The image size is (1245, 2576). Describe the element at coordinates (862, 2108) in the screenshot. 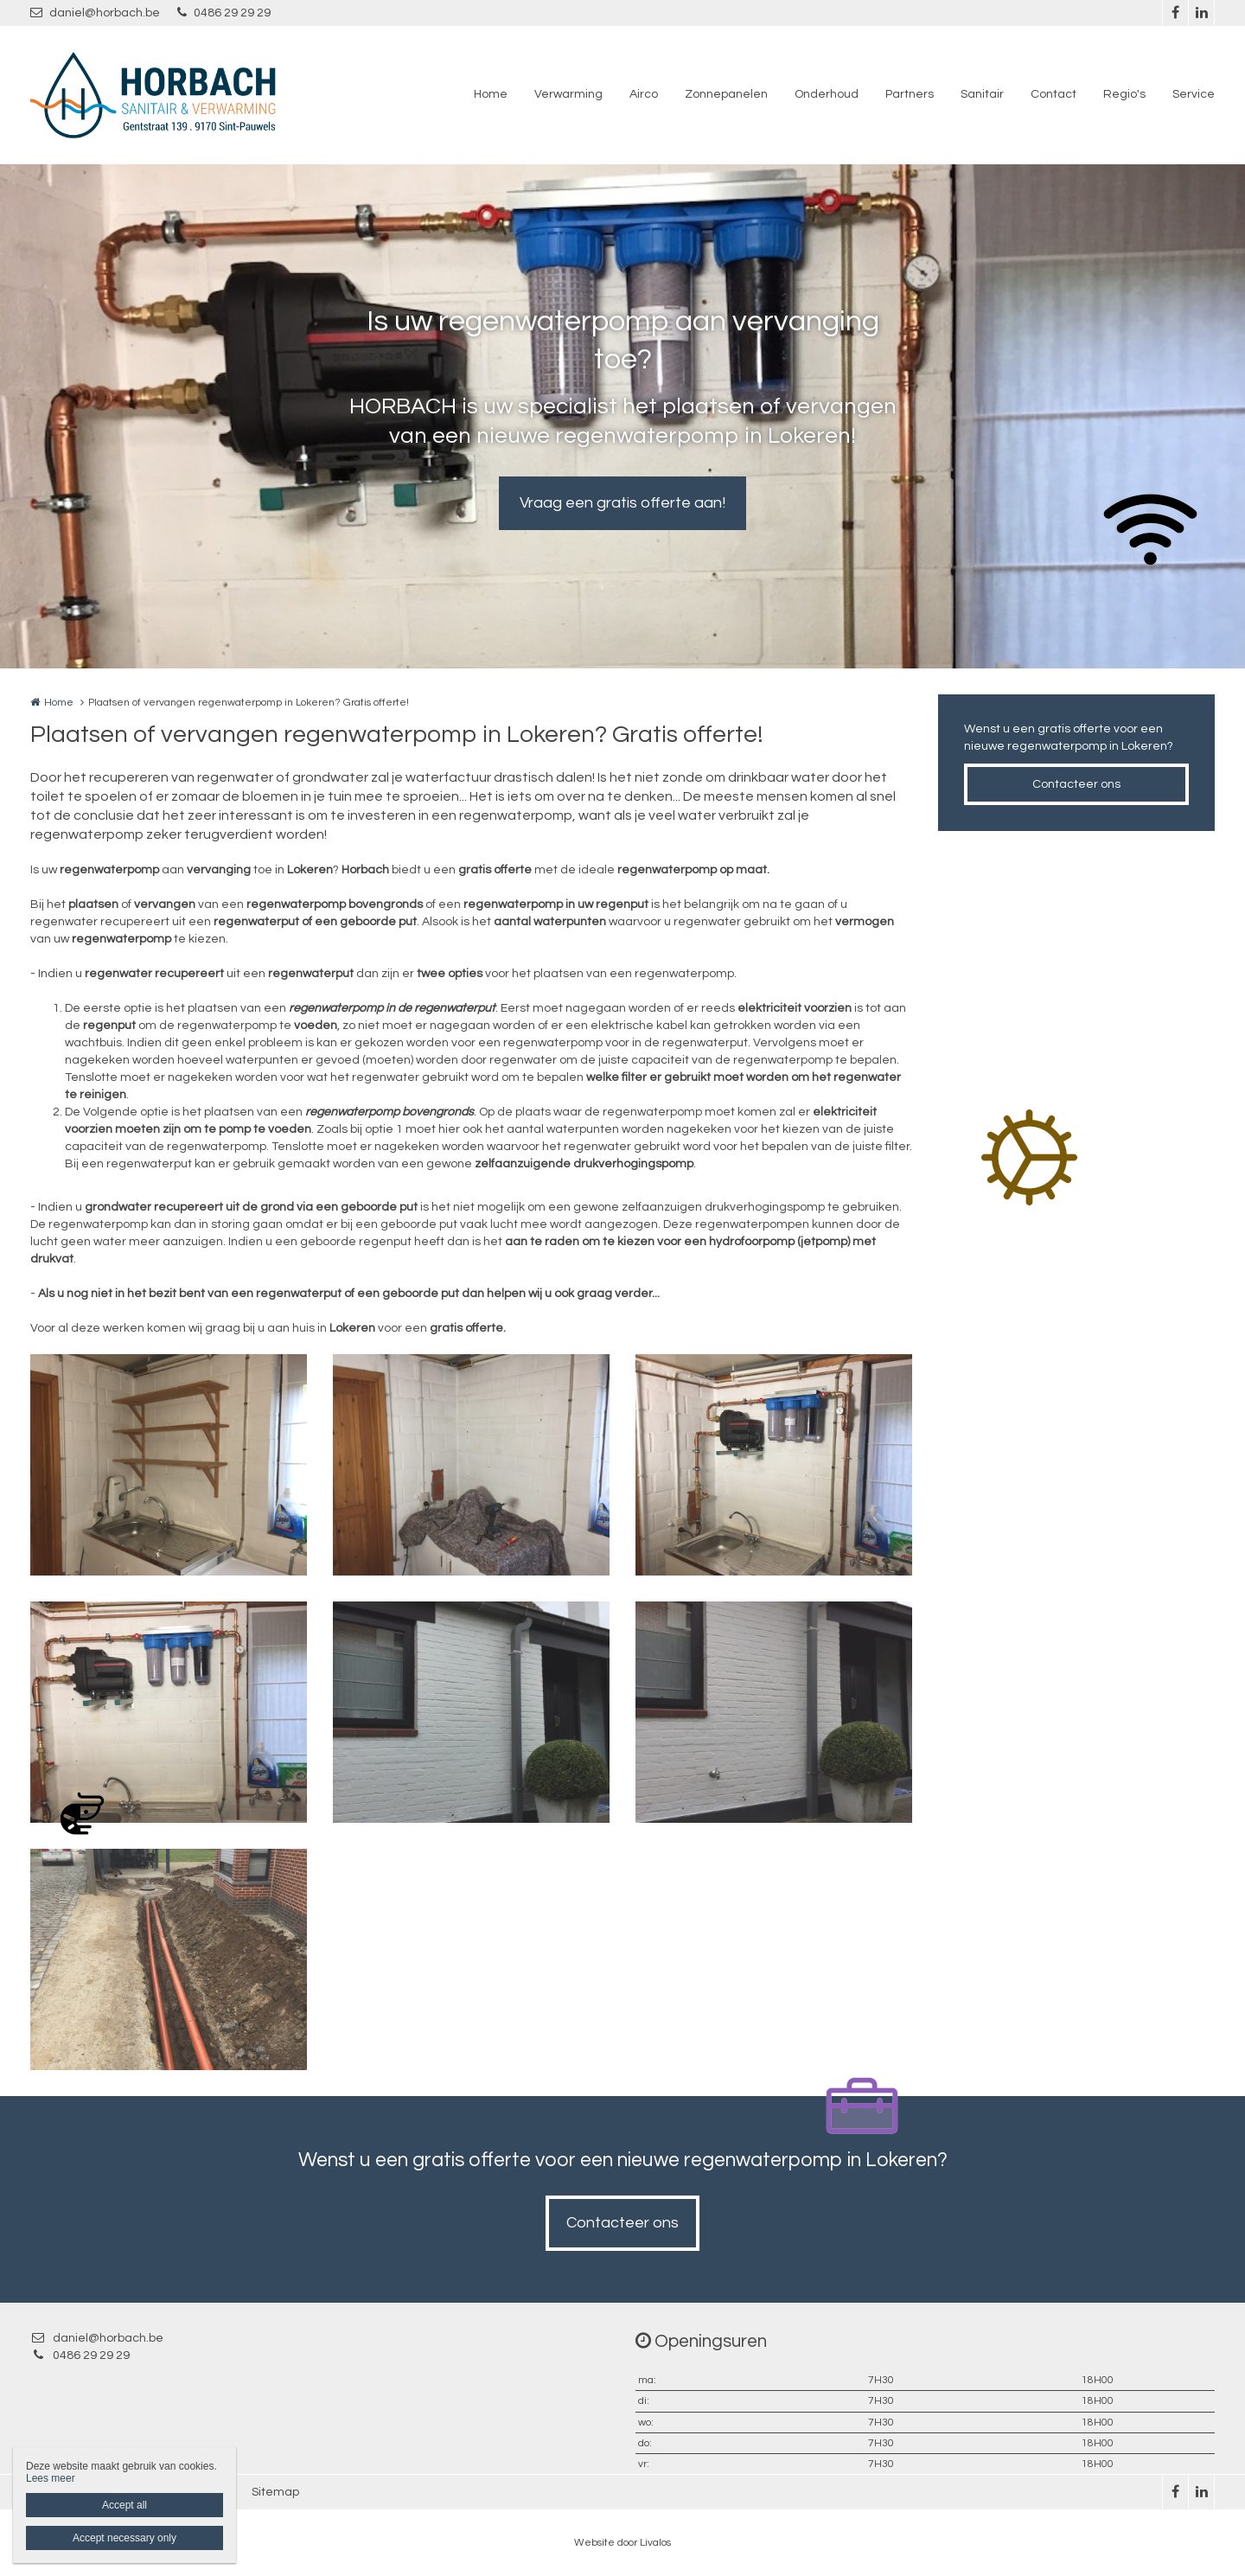

I see `access tools and settings` at that location.